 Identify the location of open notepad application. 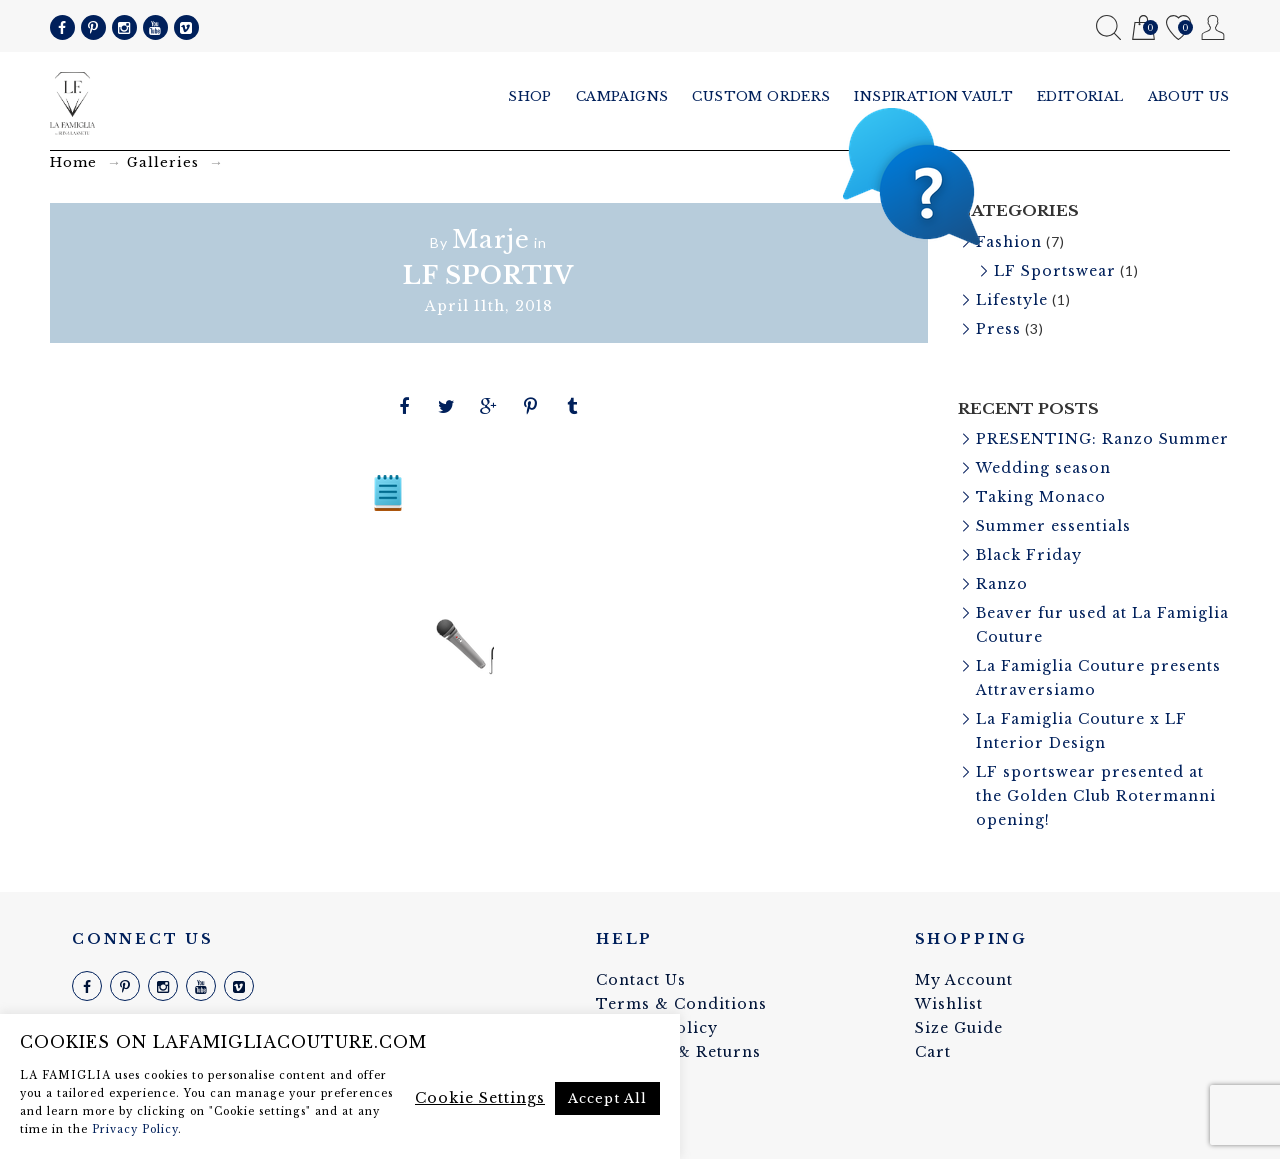
(388, 493).